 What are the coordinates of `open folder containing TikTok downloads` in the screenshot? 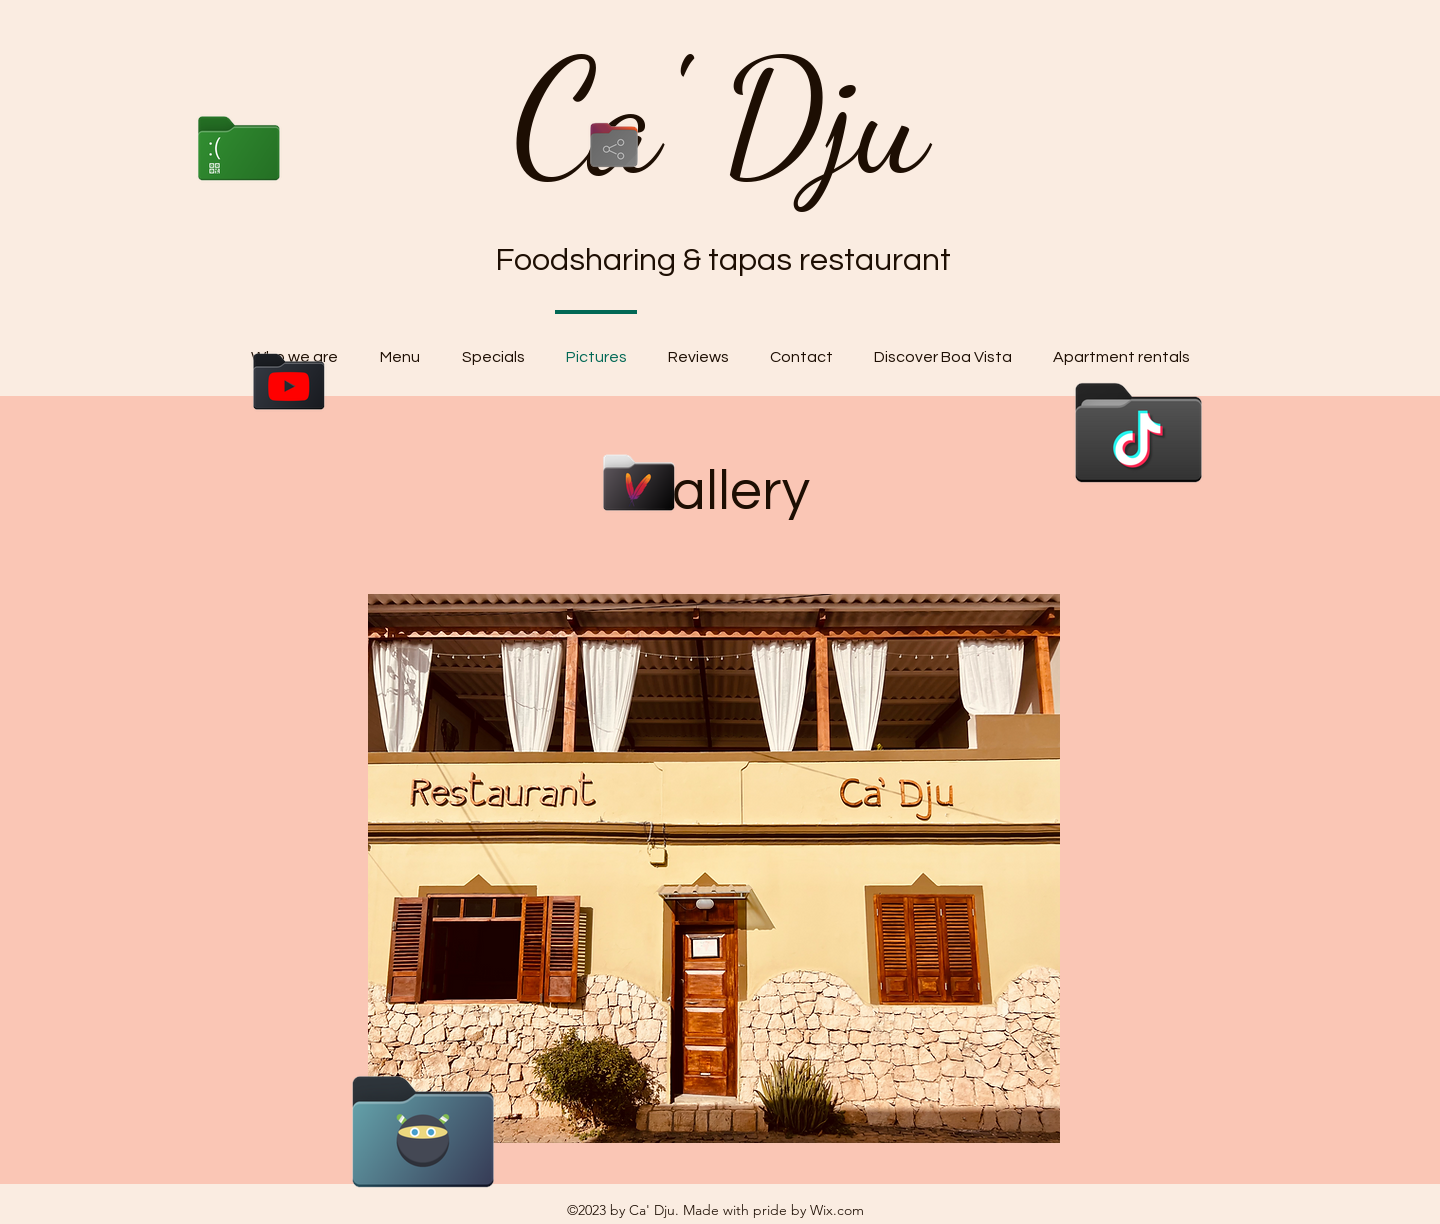 It's located at (1138, 436).